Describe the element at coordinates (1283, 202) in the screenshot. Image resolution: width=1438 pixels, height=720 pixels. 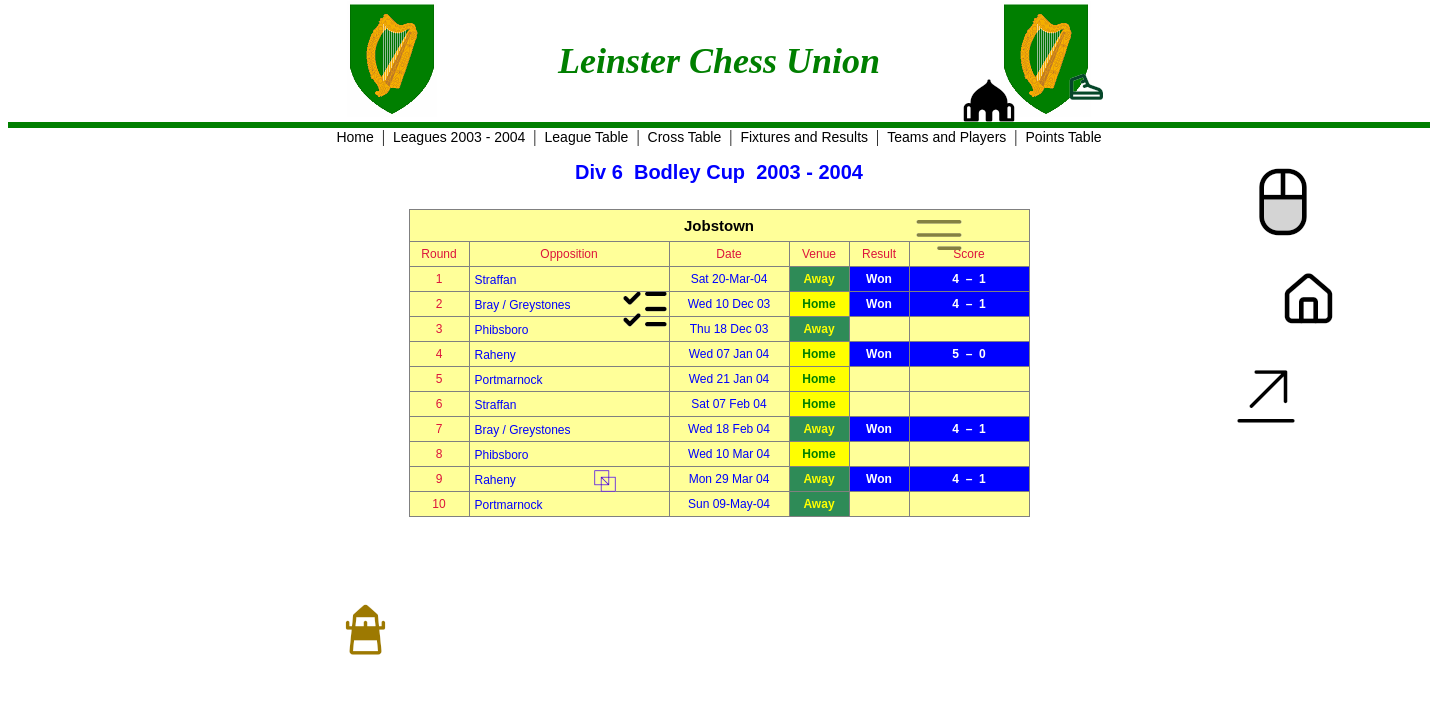
I see `mouse input device indicator` at that location.